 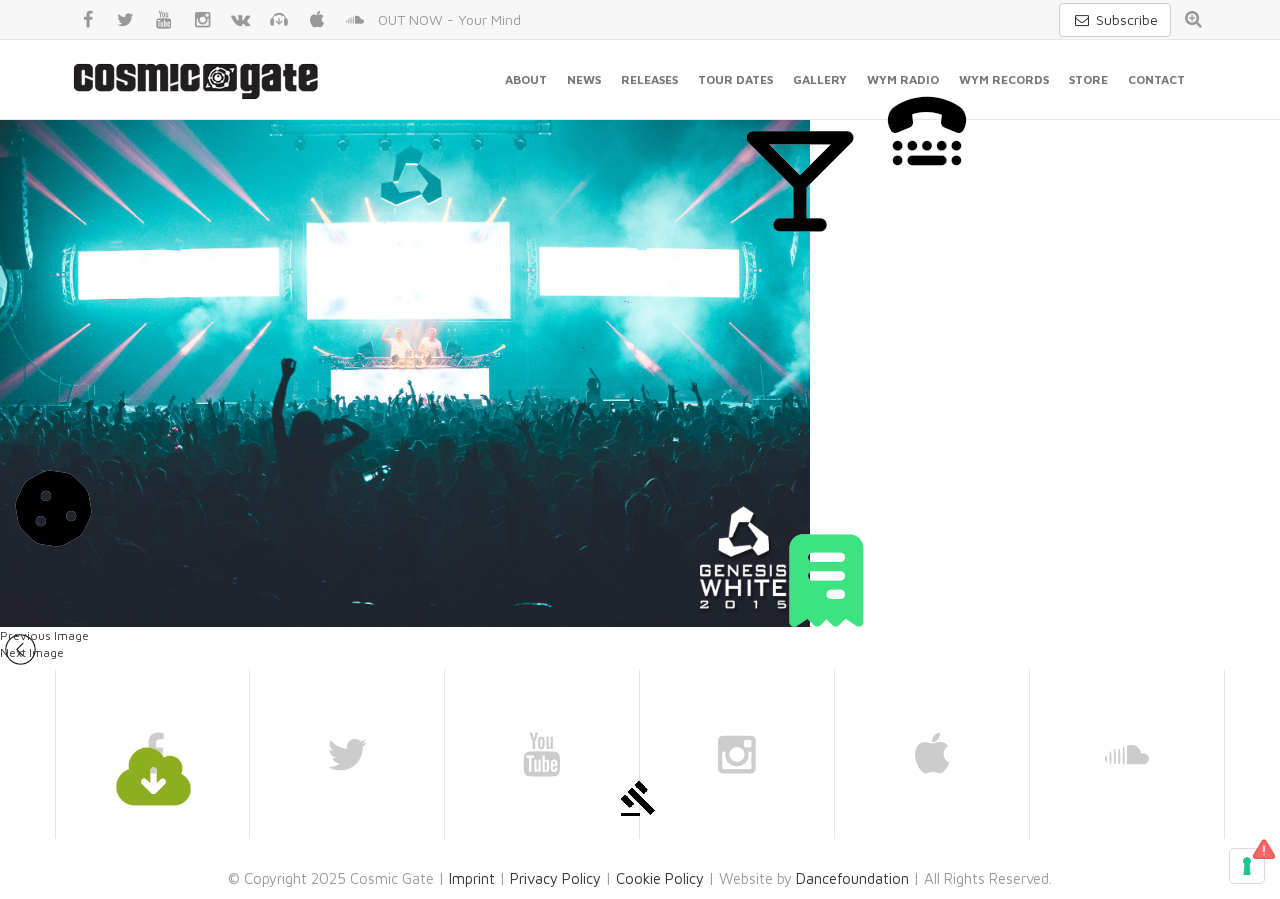 What do you see at coordinates (20, 649) in the screenshot?
I see `go back to the previous screen` at bounding box center [20, 649].